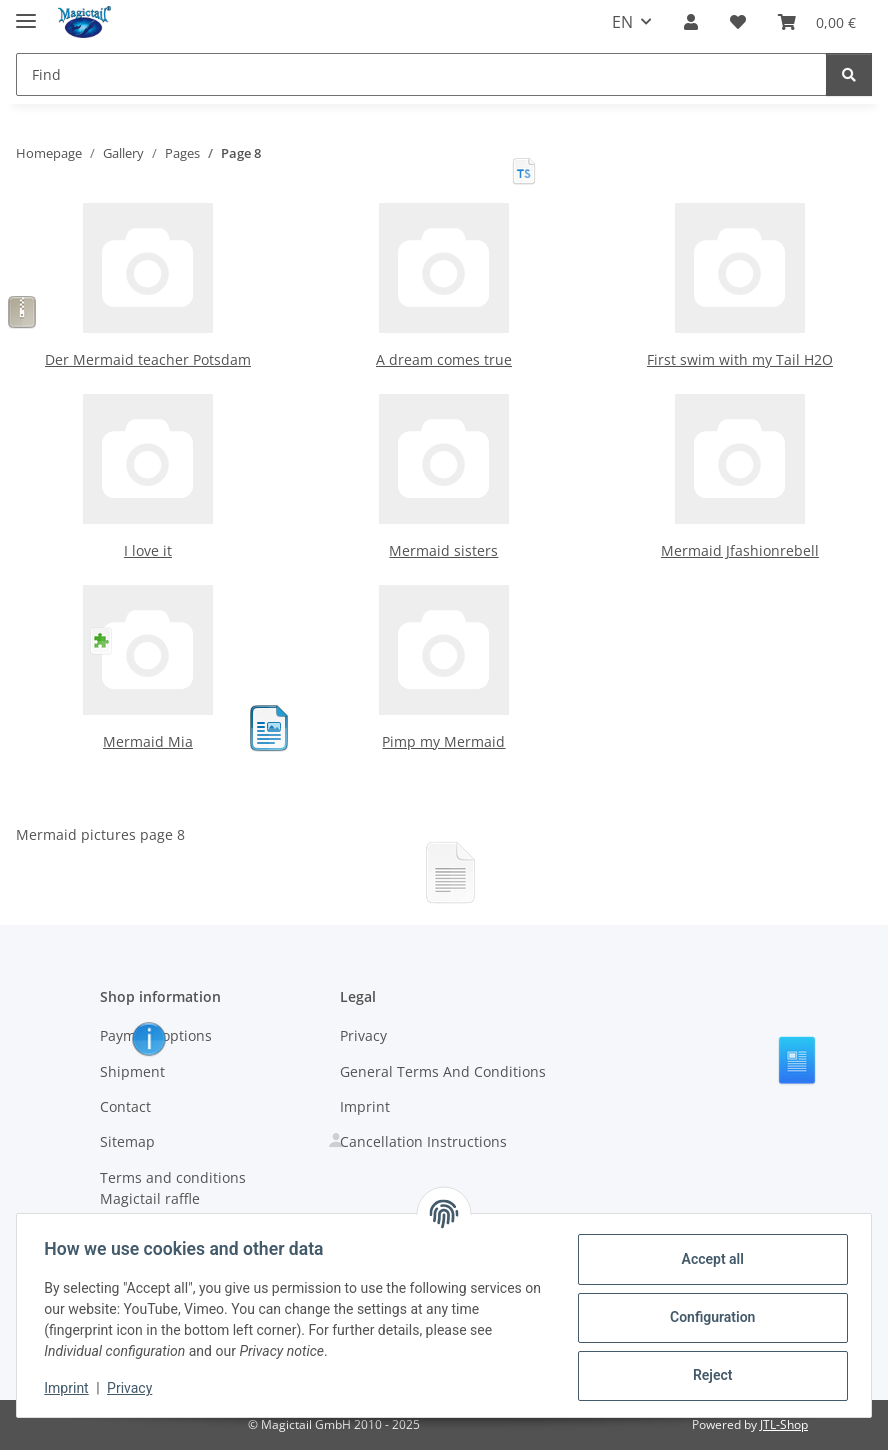  Describe the element at coordinates (22, 312) in the screenshot. I see `open file roller archive manager` at that location.